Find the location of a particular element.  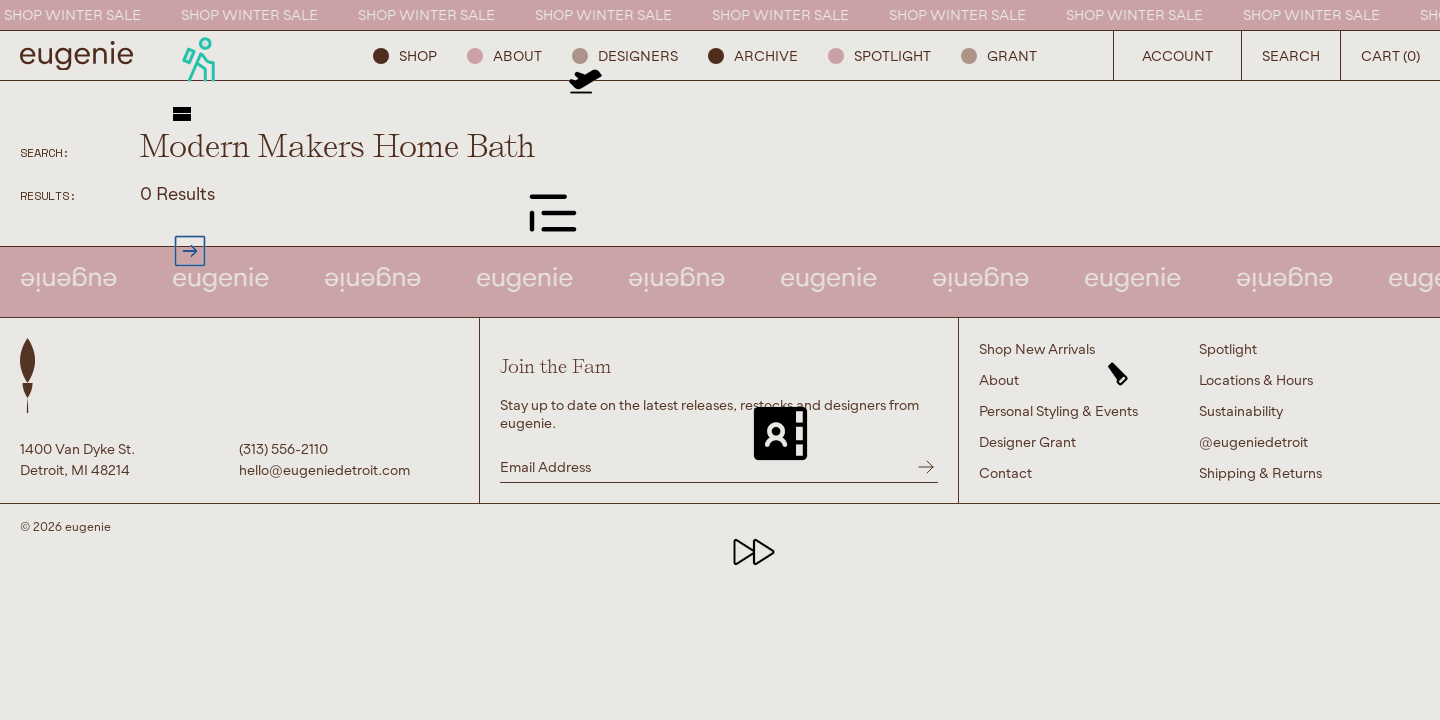

navigate to the next item or screen is located at coordinates (190, 251).